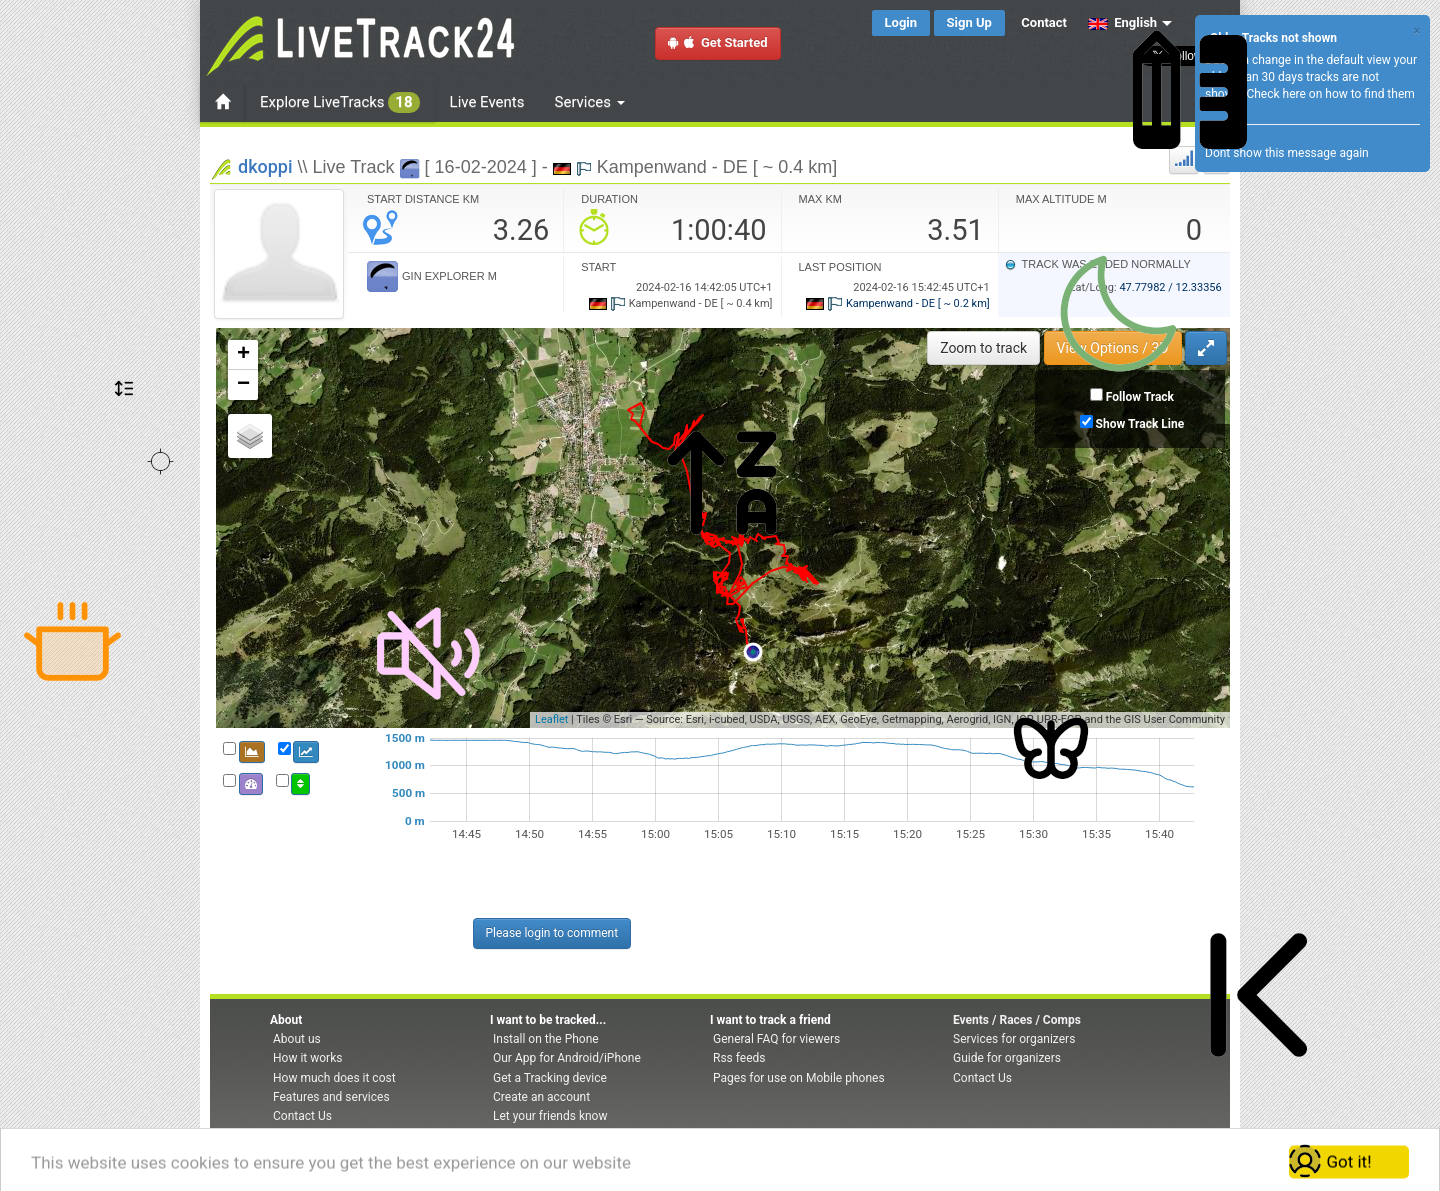 This screenshot has height=1191, width=1440. Describe the element at coordinates (426, 653) in the screenshot. I see `mute audio or sound` at that location.